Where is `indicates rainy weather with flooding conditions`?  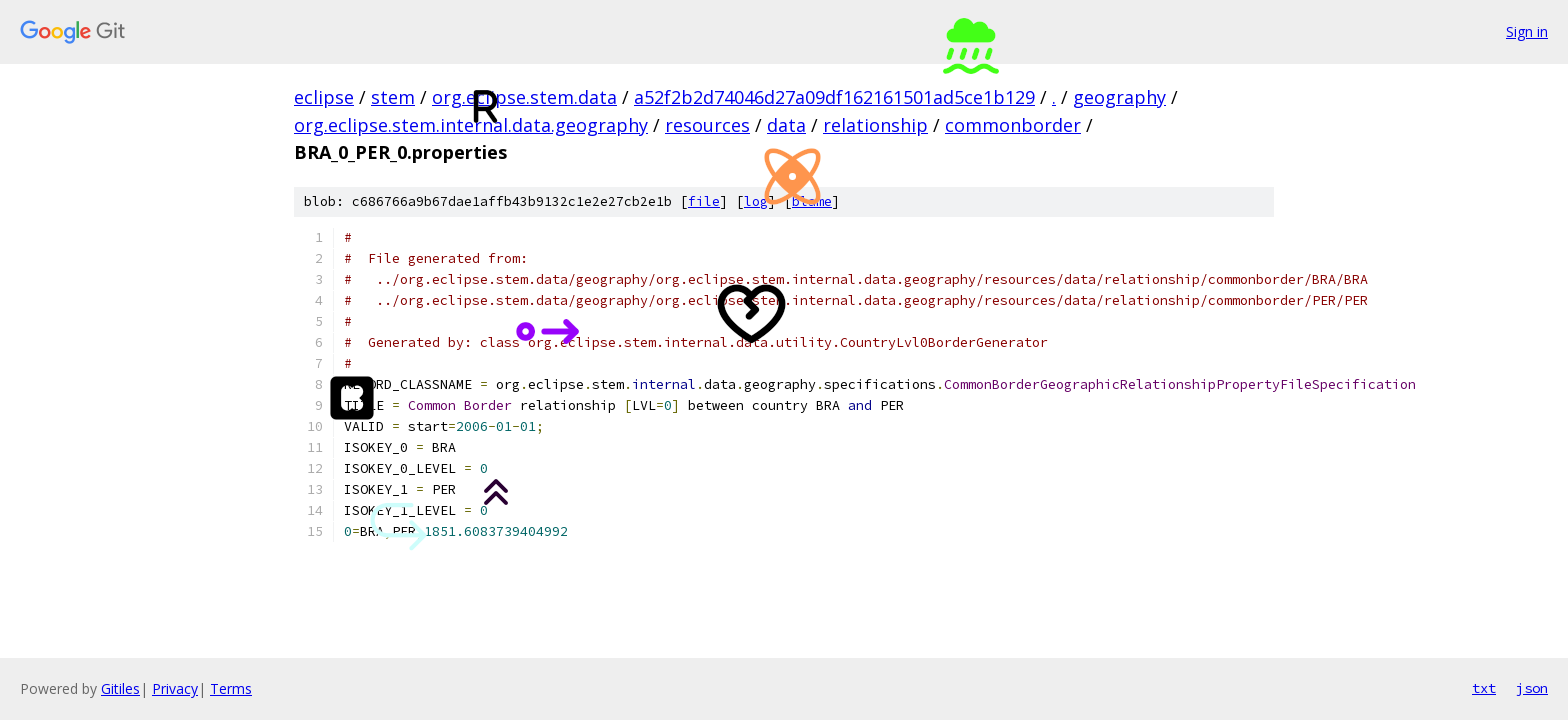 indicates rainy weather with flooding conditions is located at coordinates (971, 46).